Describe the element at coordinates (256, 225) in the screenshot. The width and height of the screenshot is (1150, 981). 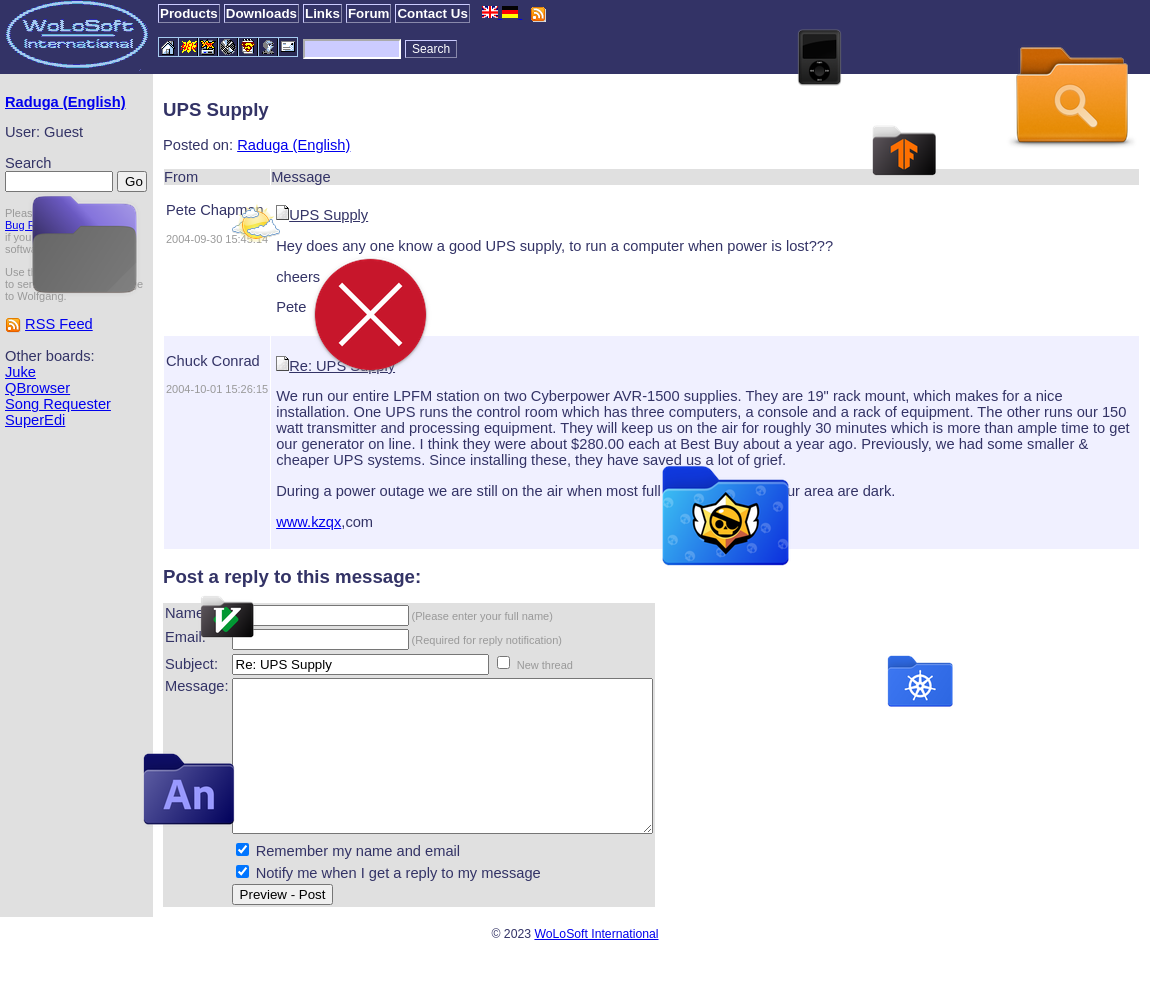
I see `indicates partly cloudy weather conditions` at that location.